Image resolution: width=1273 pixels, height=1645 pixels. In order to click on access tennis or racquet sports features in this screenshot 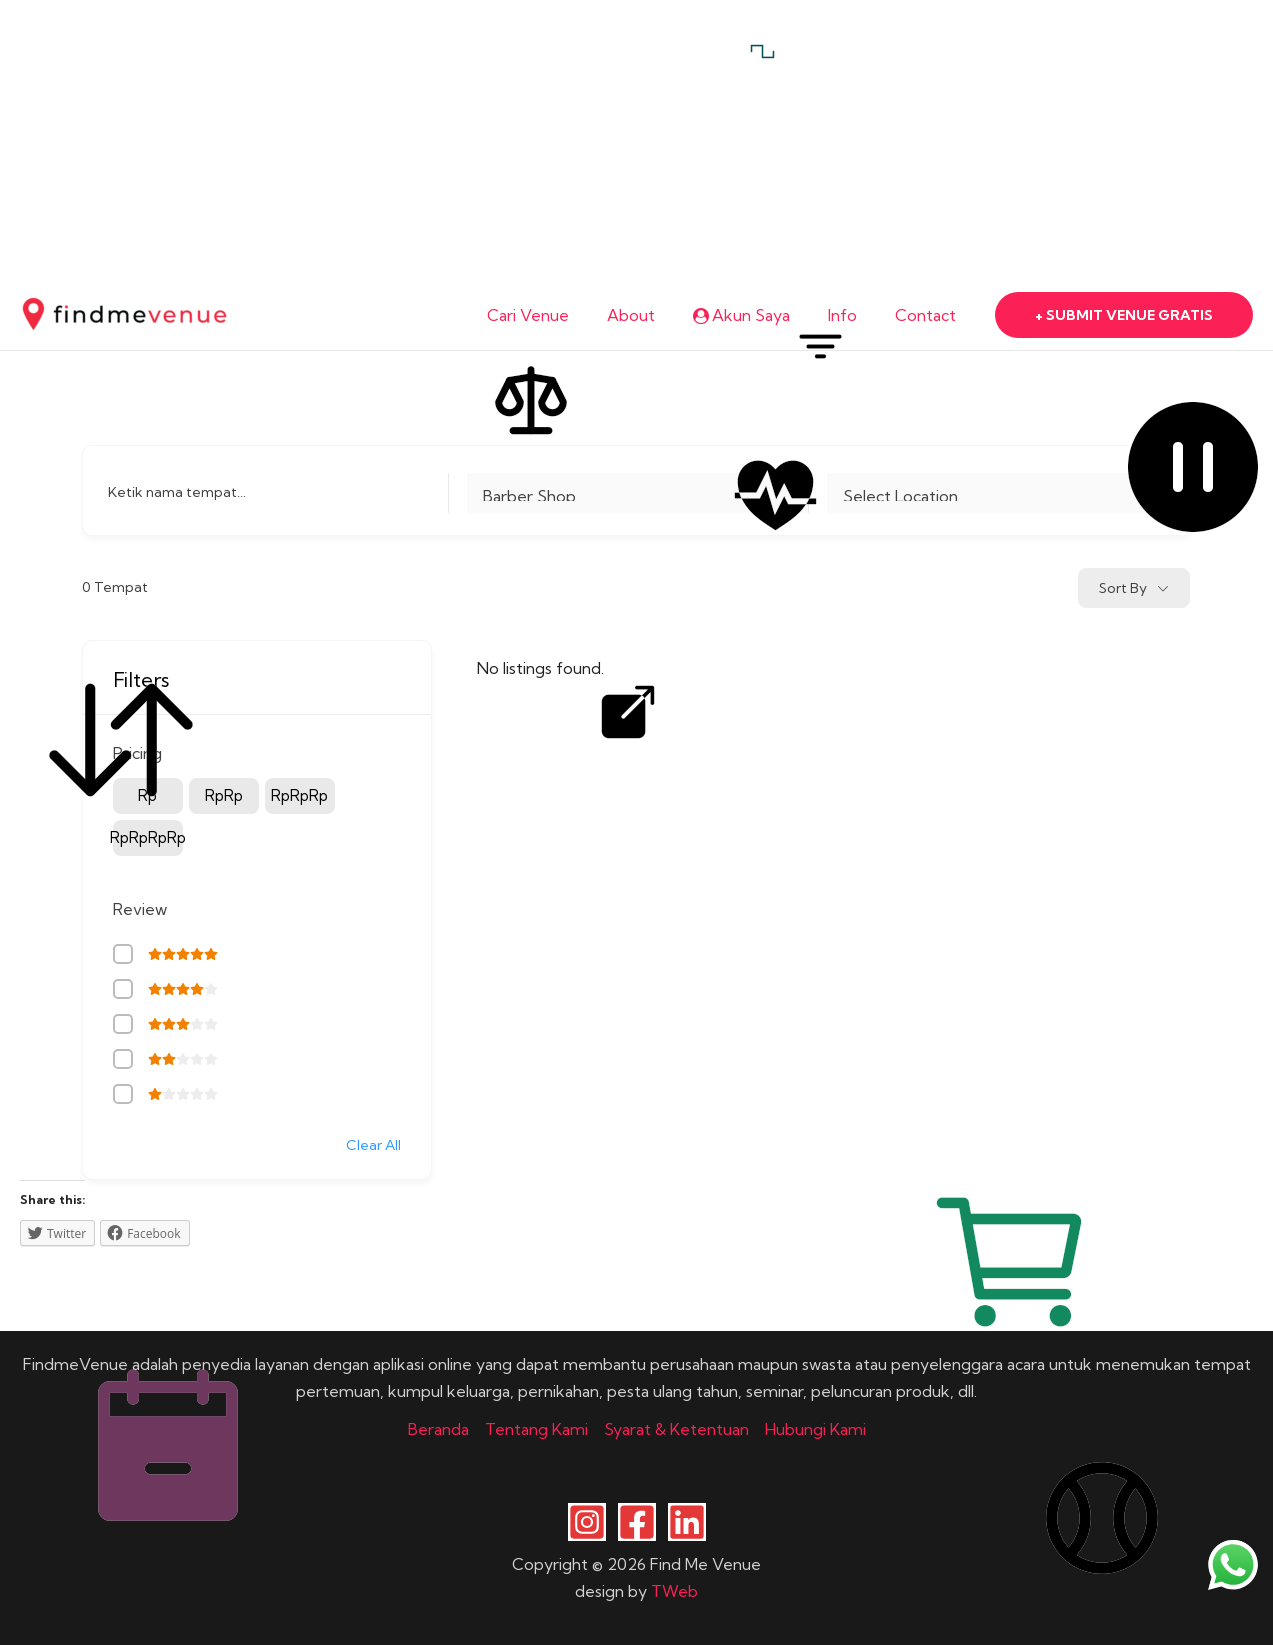, I will do `click(1102, 1518)`.